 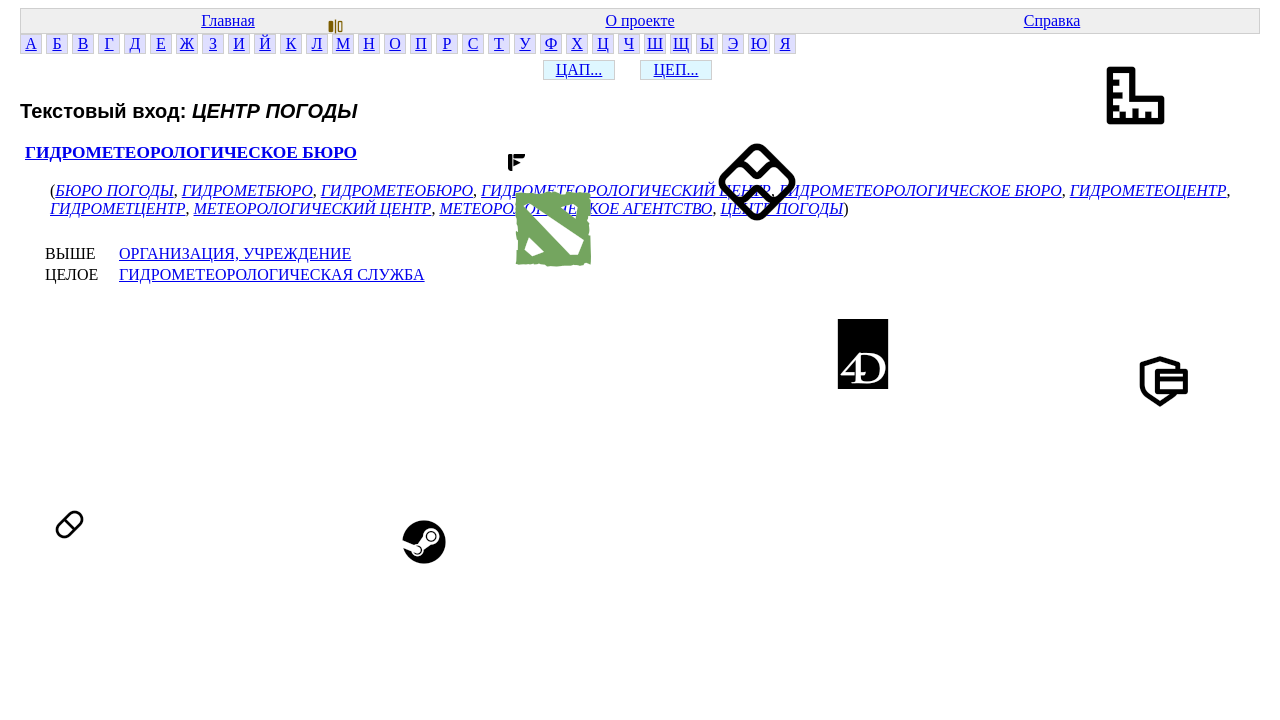 What do you see at coordinates (69, 524) in the screenshot?
I see `view medication information` at bounding box center [69, 524].